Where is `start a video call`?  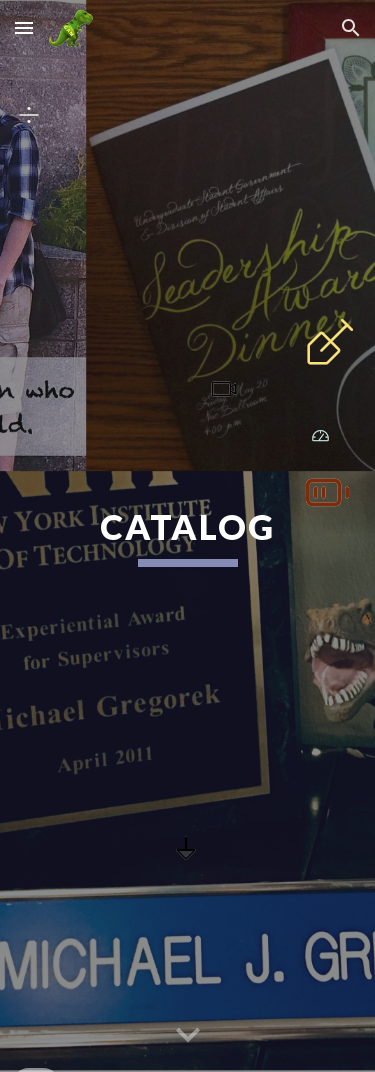
start a video call is located at coordinates (223, 389).